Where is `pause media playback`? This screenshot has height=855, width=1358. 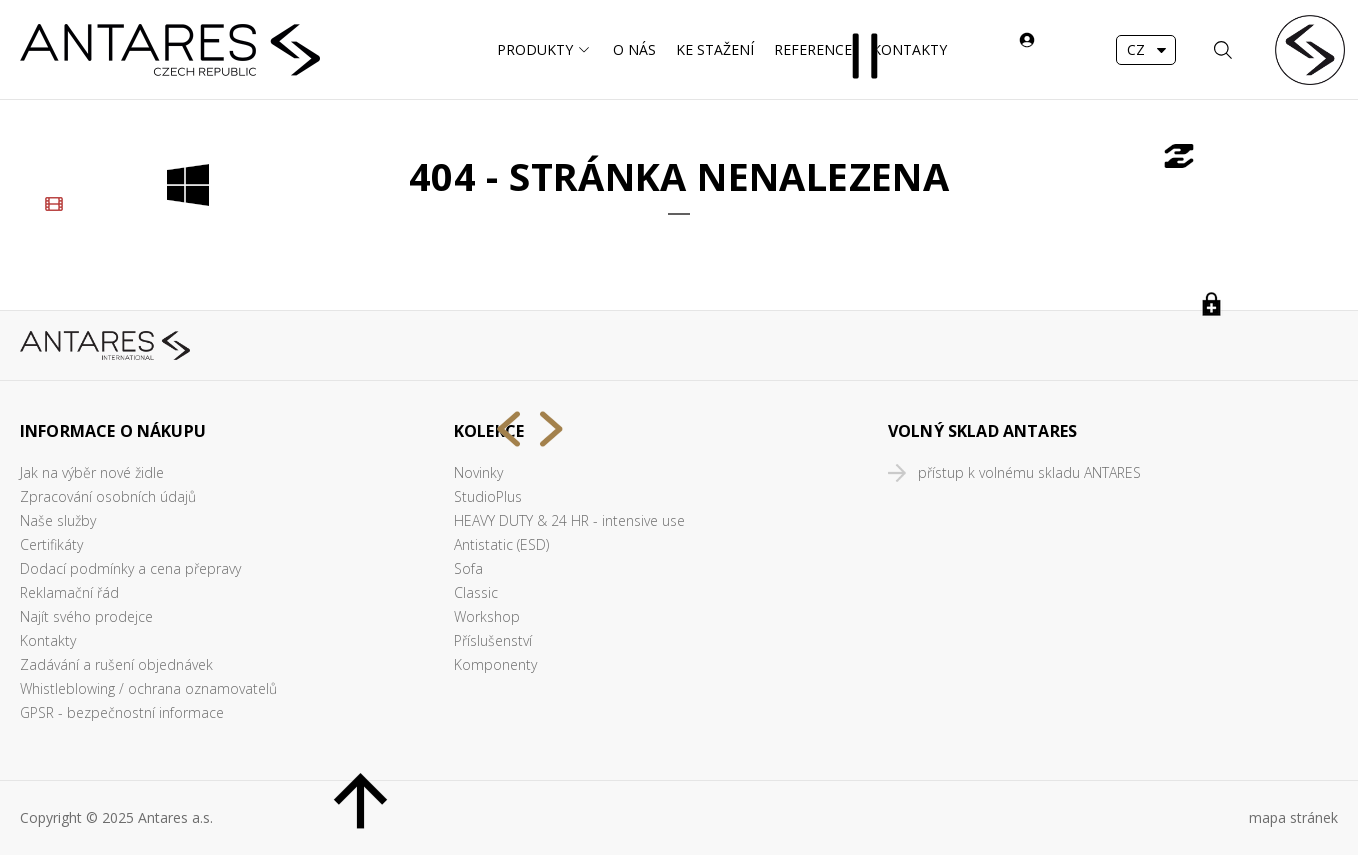
pause media playback is located at coordinates (865, 56).